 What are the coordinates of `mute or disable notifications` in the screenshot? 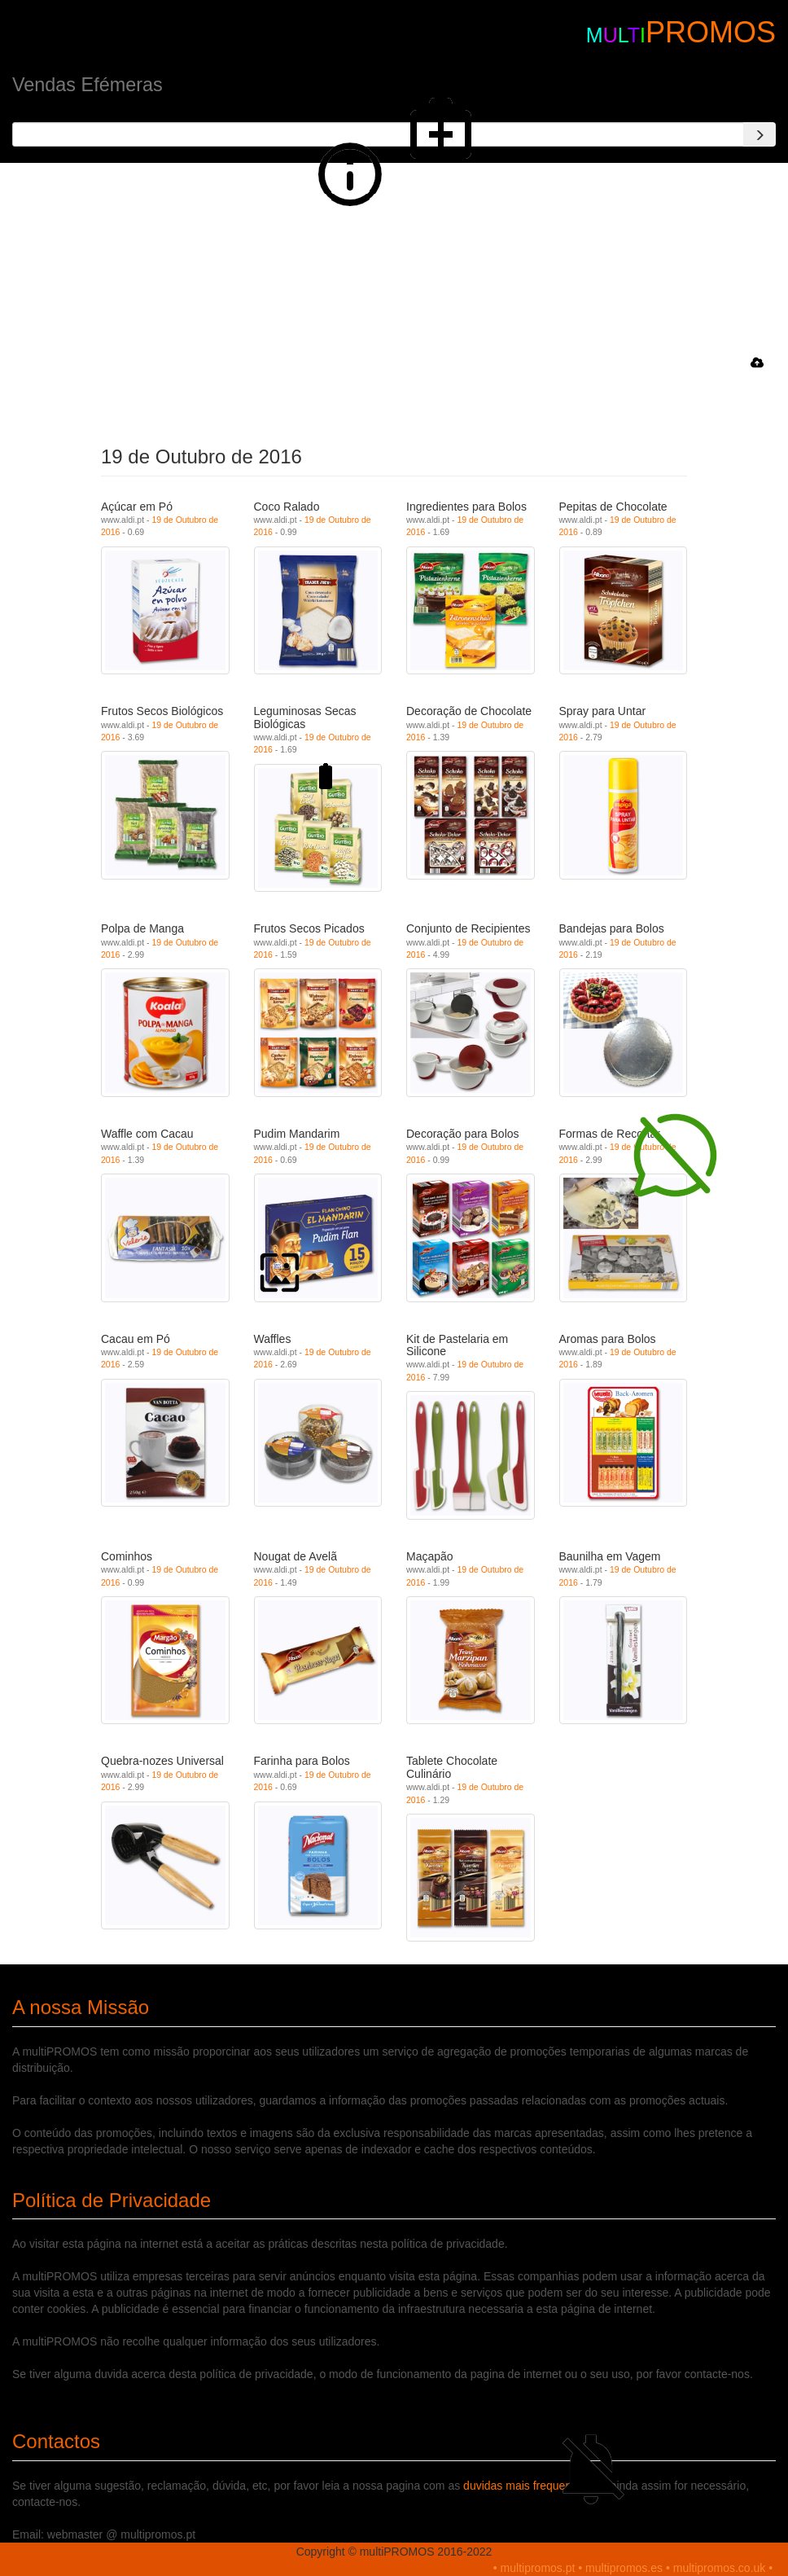 It's located at (591, 2468).